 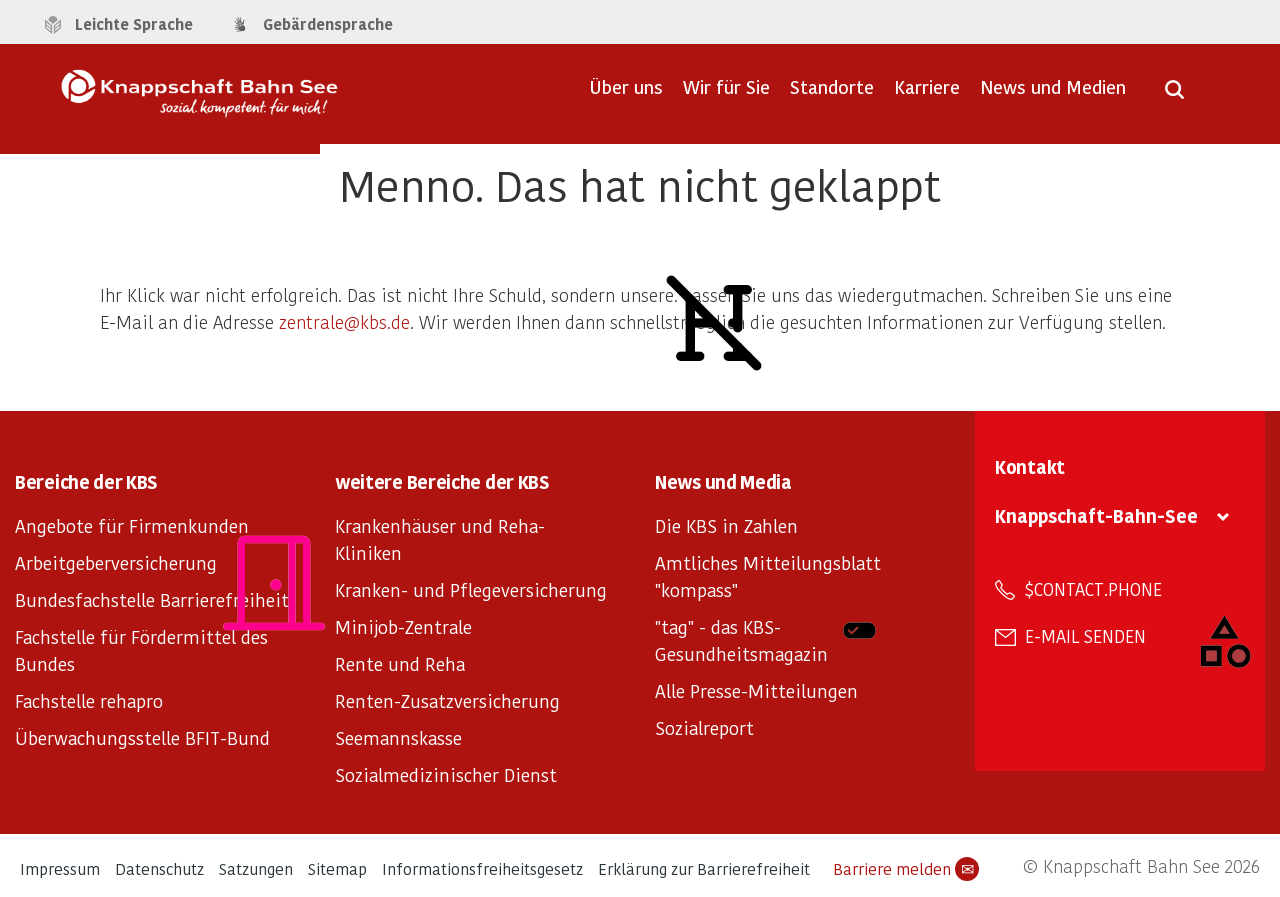 What do you see at coordinates (714, 323) in the screenshot?
I see `disable heading formatting` at bounding box center [714, 323].